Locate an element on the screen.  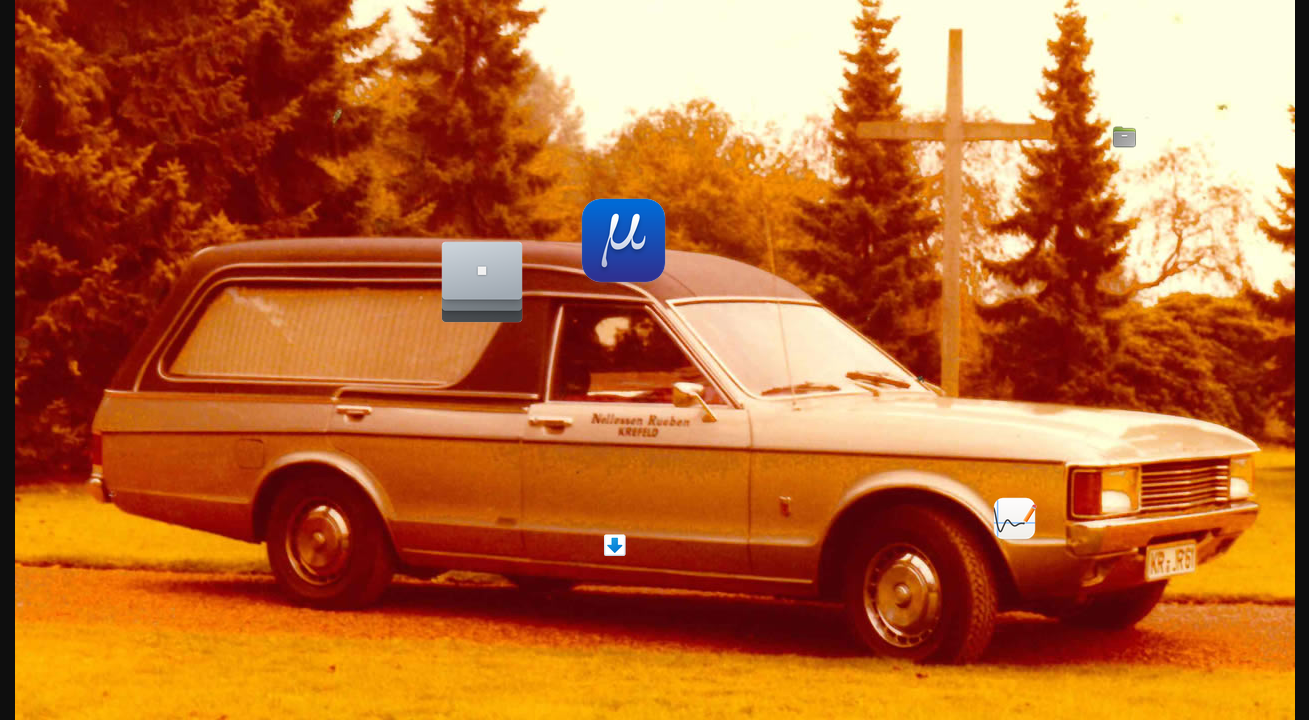
indicates a file or item is being downloaded is located at coordinates (631, 528).